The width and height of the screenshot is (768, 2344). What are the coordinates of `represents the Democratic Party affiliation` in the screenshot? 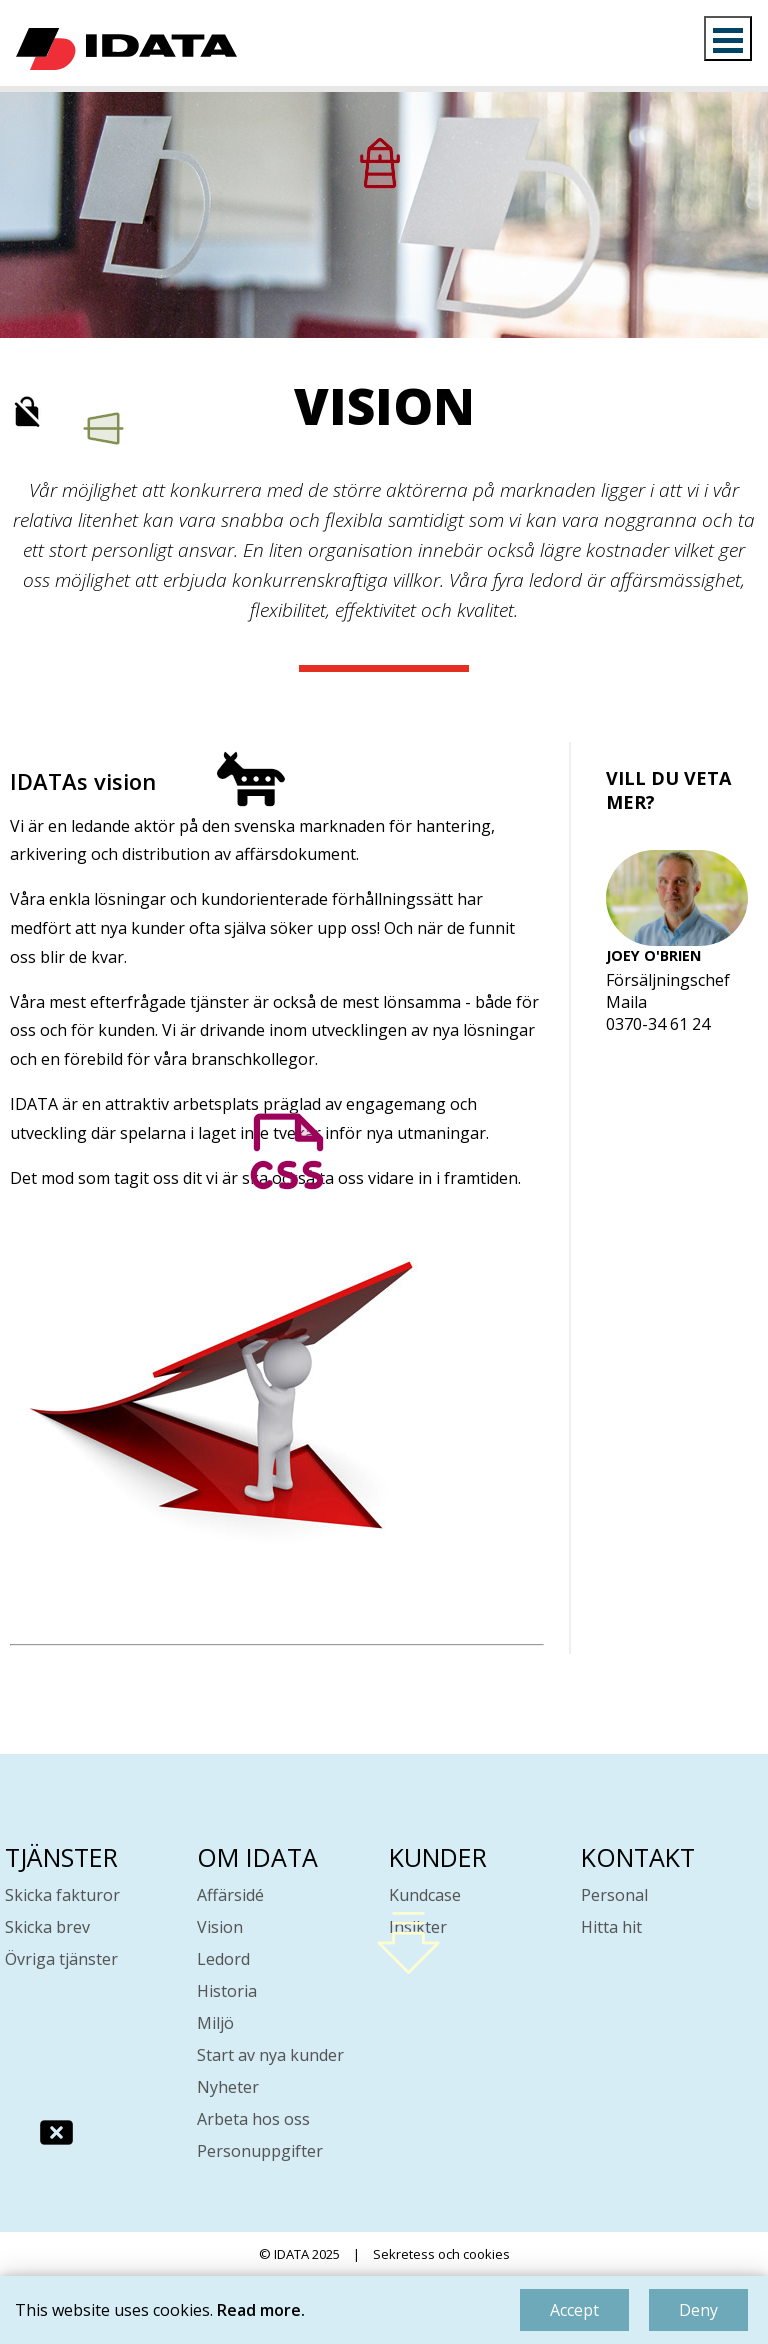 It's located at (251, 779).